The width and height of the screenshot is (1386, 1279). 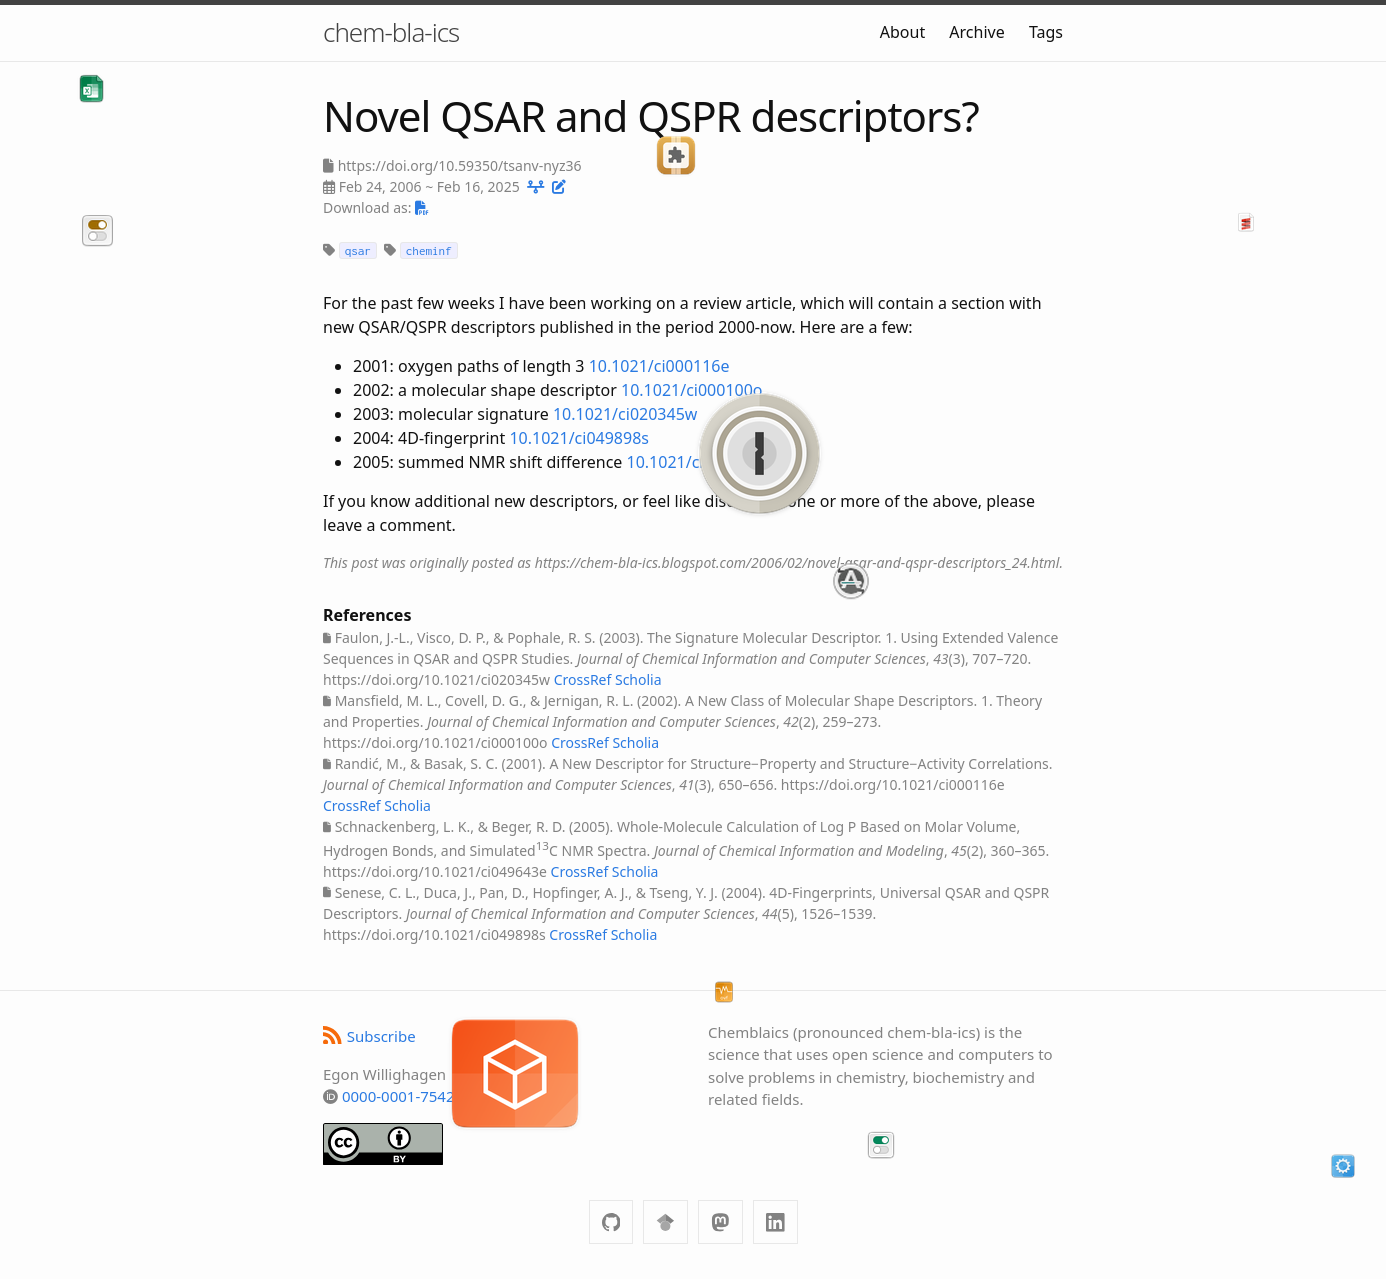 I want to click on system add-on or plugin file, so click(x=676, y=156).